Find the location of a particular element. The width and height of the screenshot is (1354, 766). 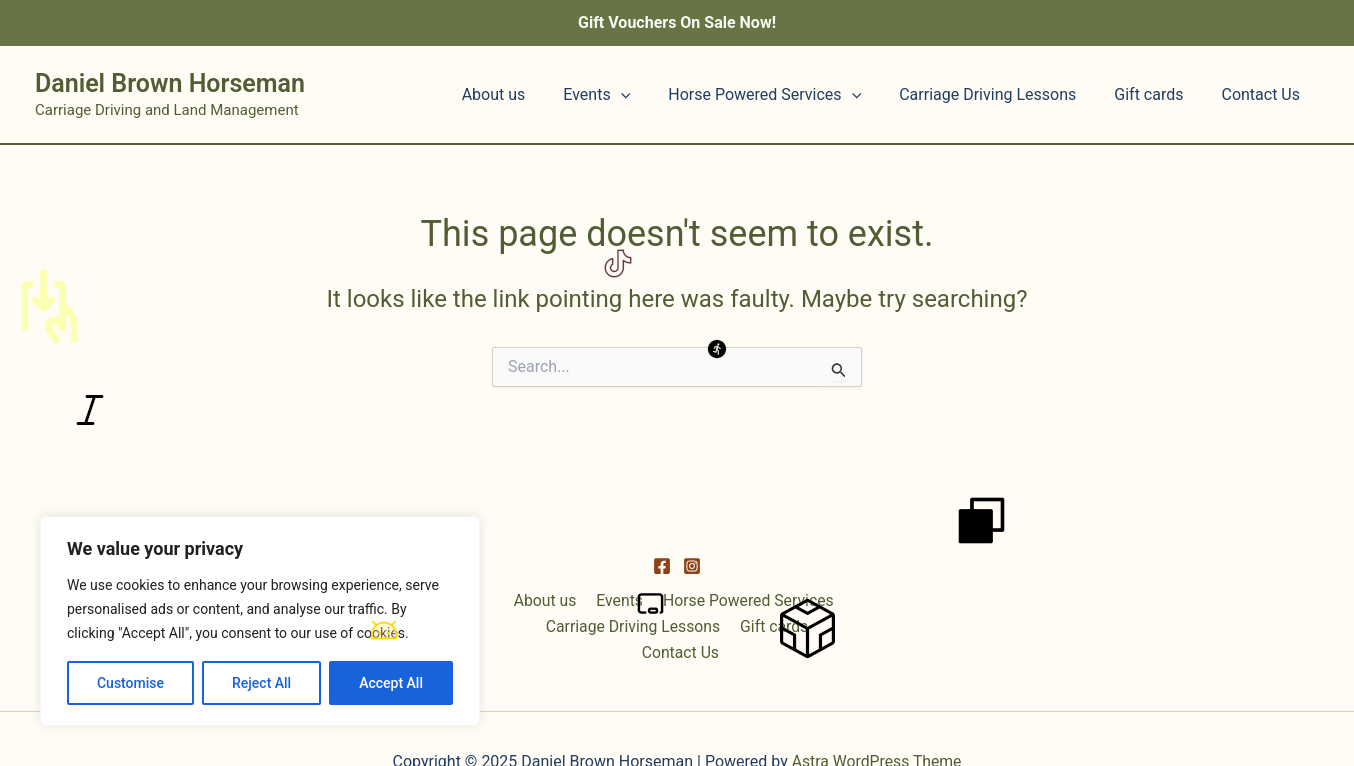

withdraw funds or cash out is located at coordinates (46, 306).